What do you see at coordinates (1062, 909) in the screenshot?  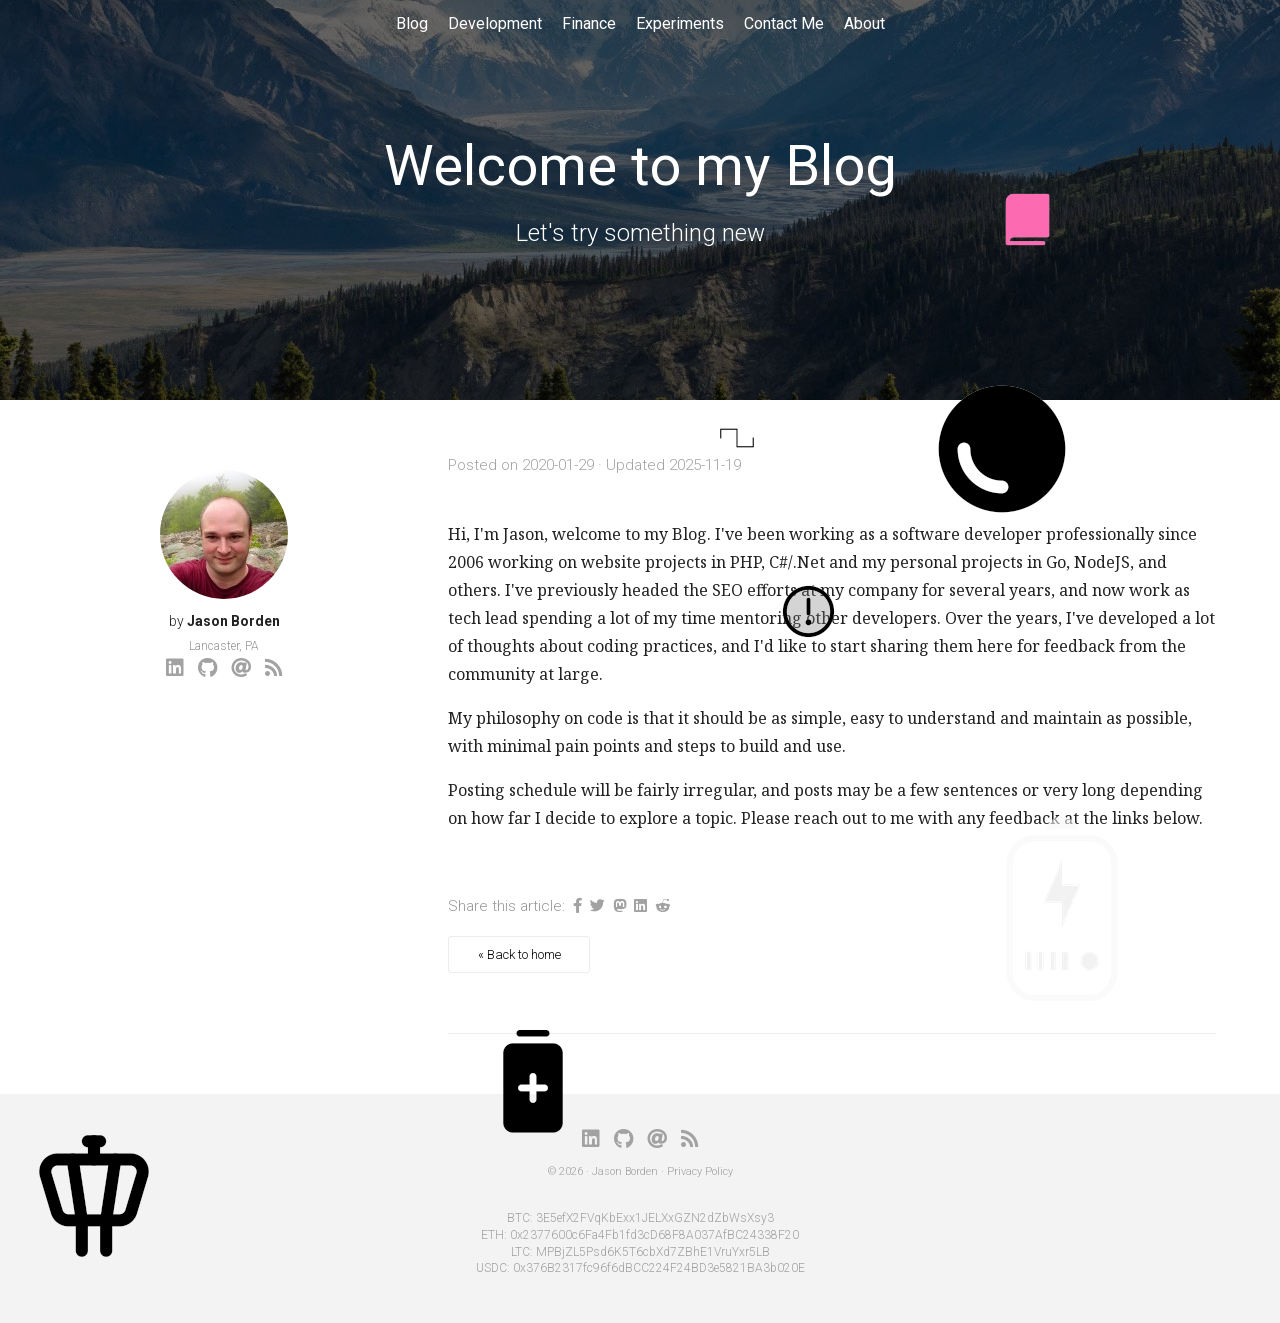 I see `battery connected to uninterruptible power supply (UPS)` at bounding box center [1062, 909].